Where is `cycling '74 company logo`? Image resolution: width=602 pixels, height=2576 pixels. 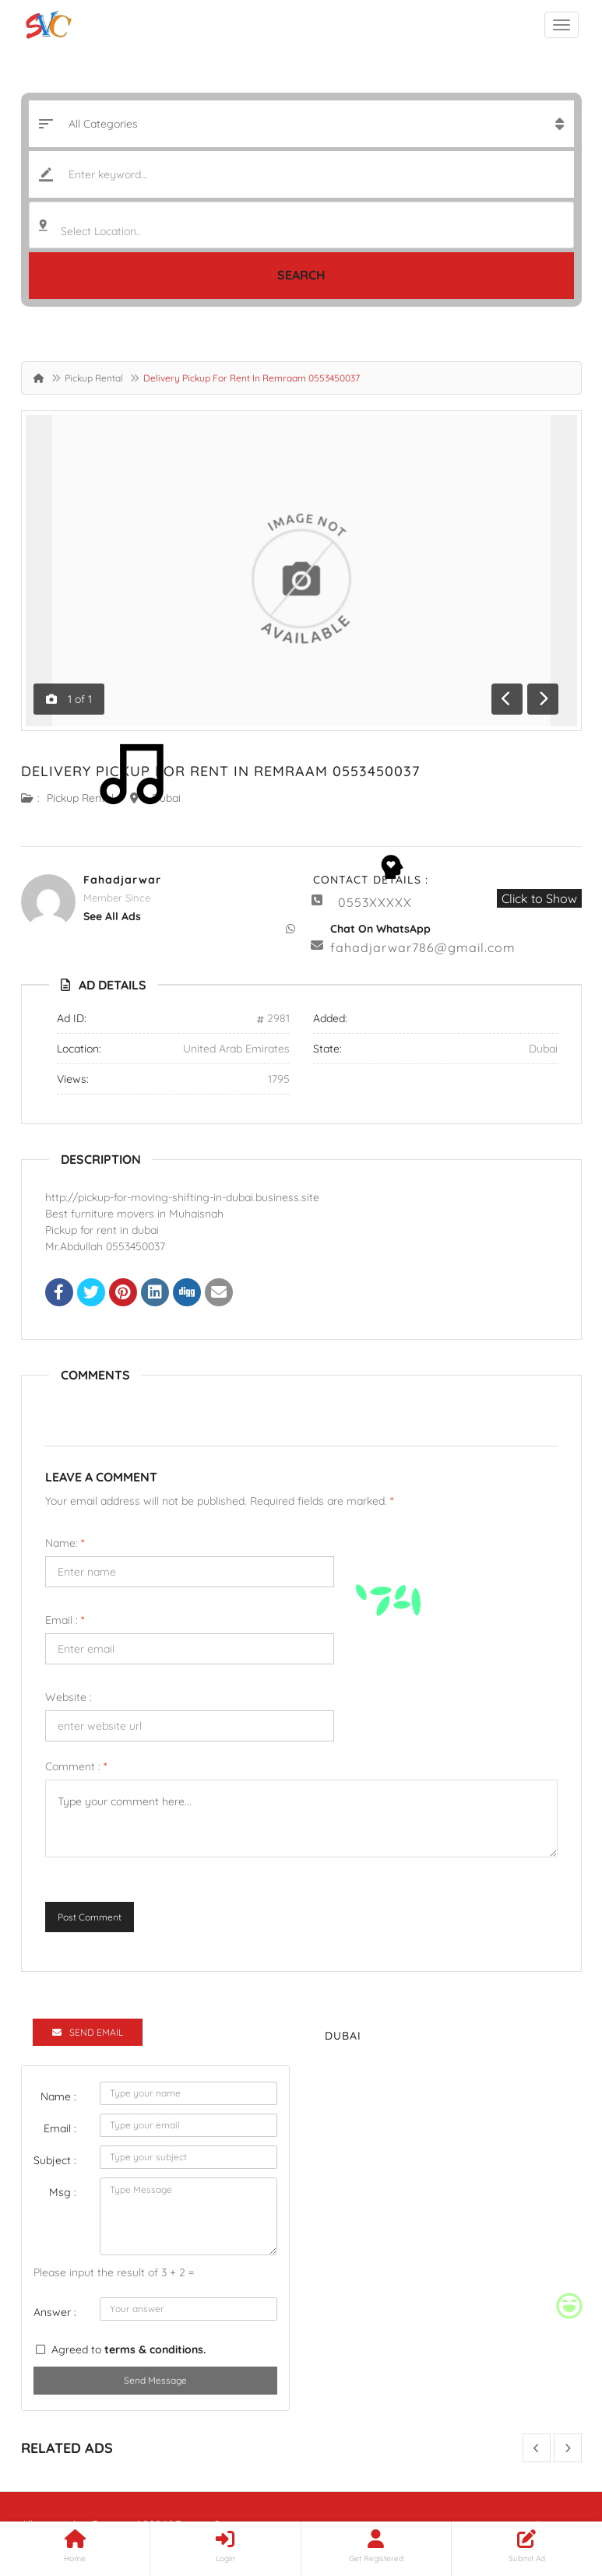
cycling '74 company logo is located at coordinates (388, 1600).